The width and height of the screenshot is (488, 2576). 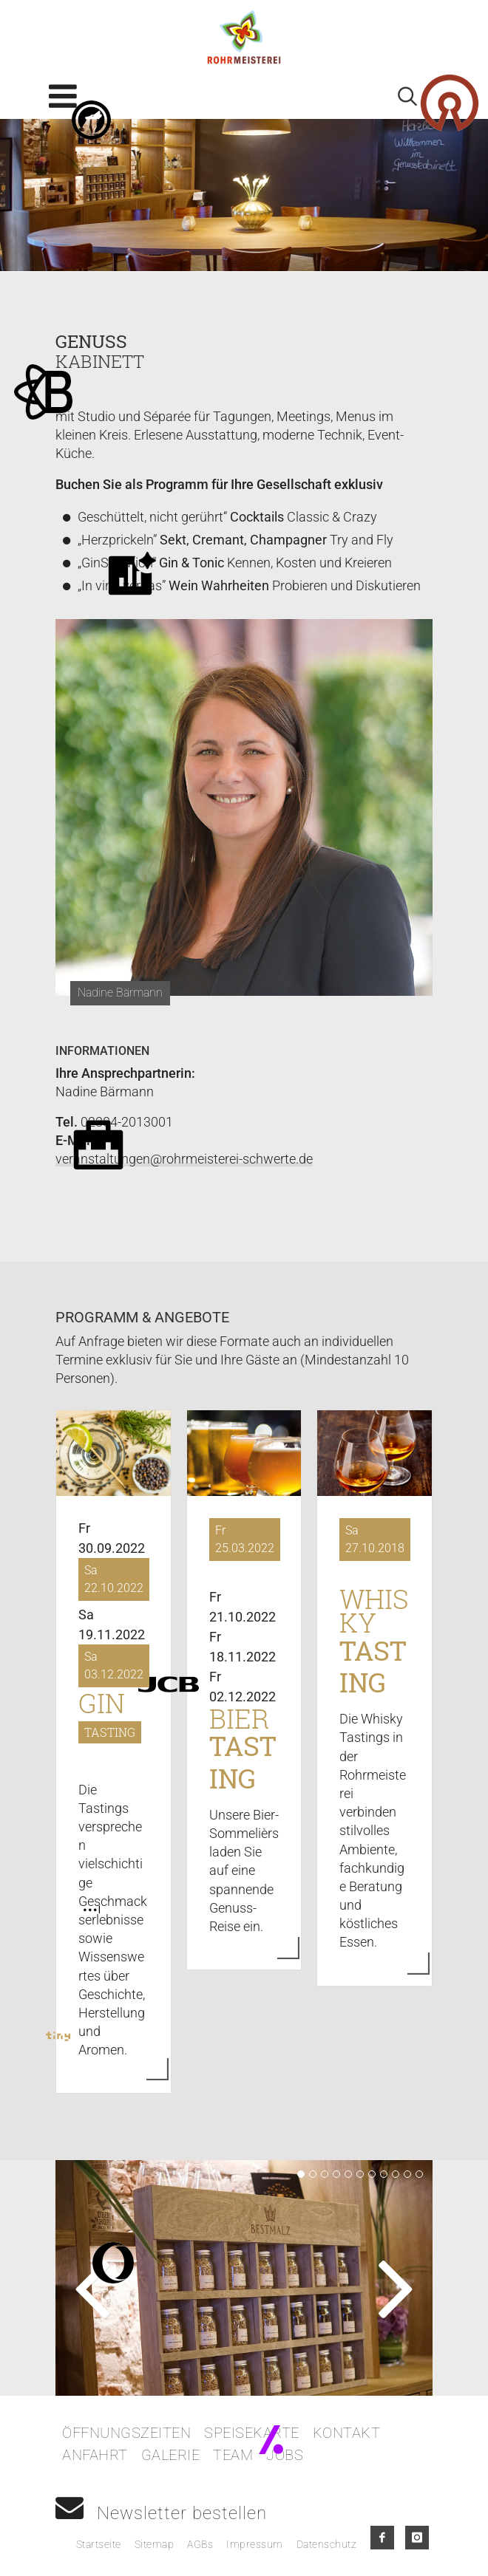 I want to click on access work or business documents, so click(x=98, y=1147).